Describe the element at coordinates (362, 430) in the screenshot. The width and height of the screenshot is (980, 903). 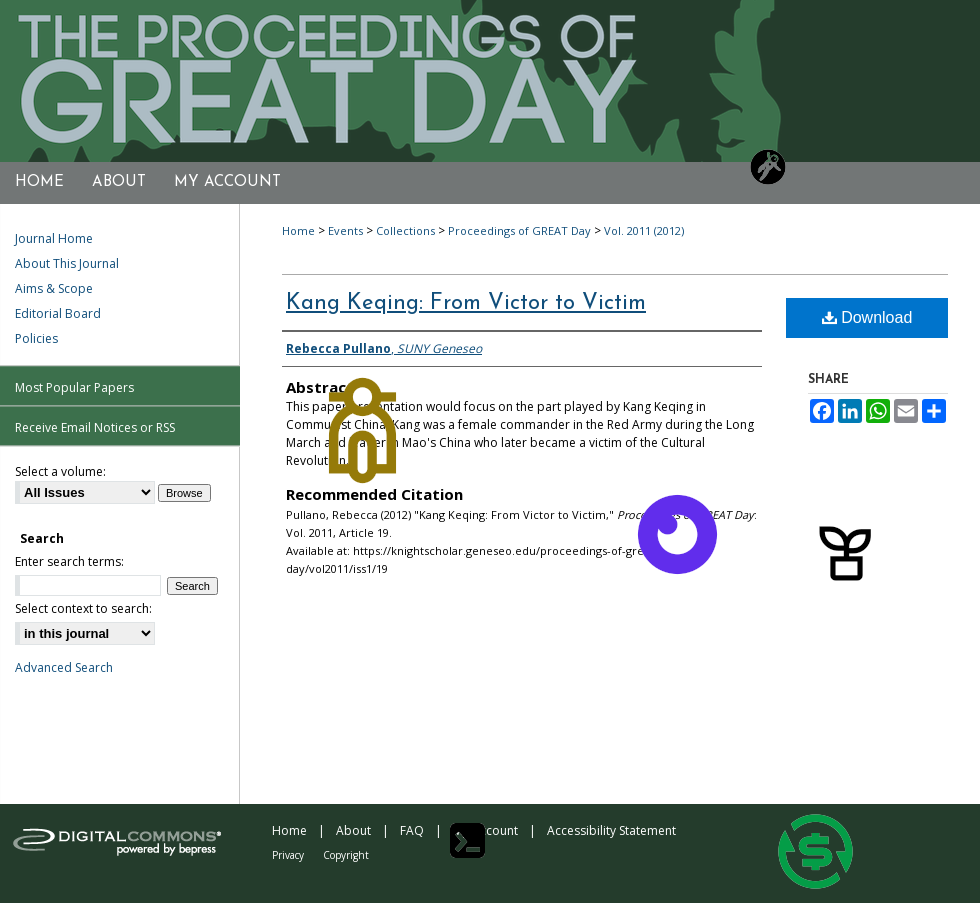
I see `select e-bike as transportation mode` at that location.